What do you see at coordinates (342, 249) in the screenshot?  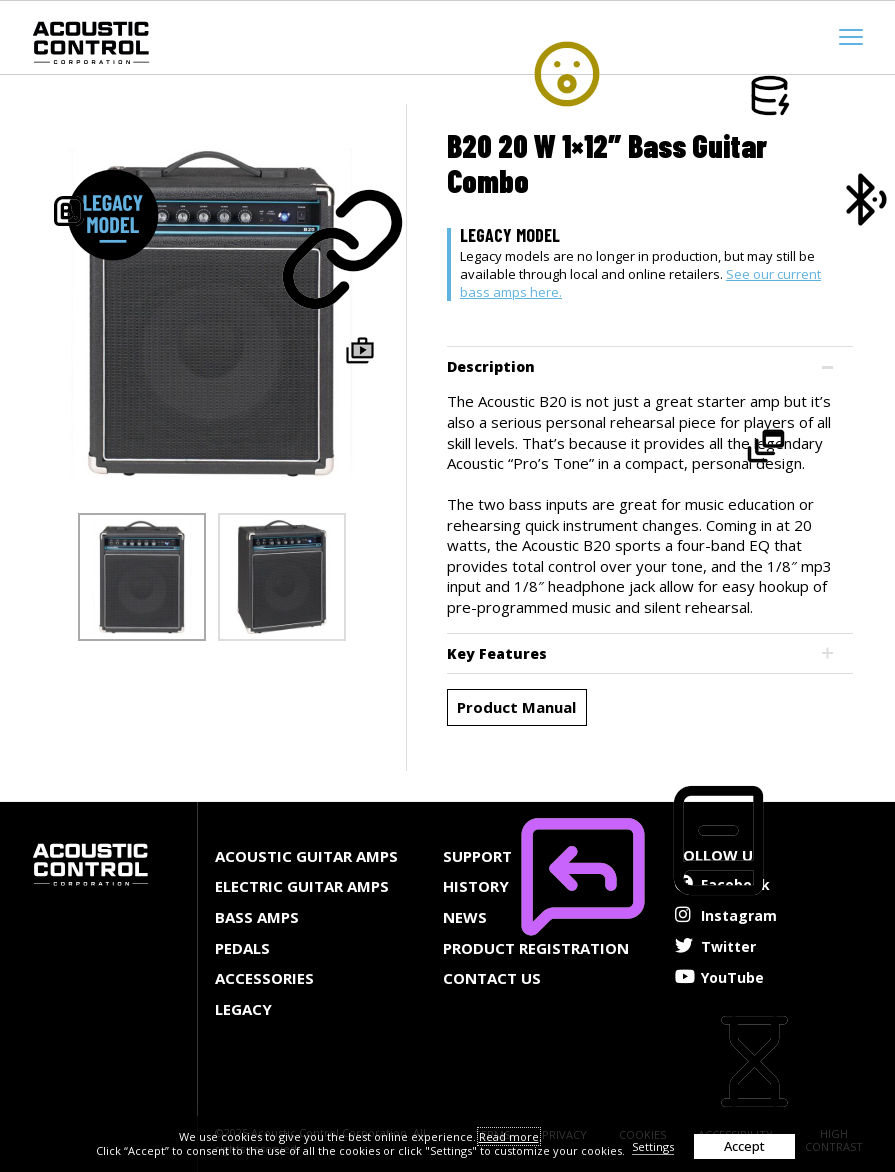 I see `copy or share a link` at bounding box center [342, 249].